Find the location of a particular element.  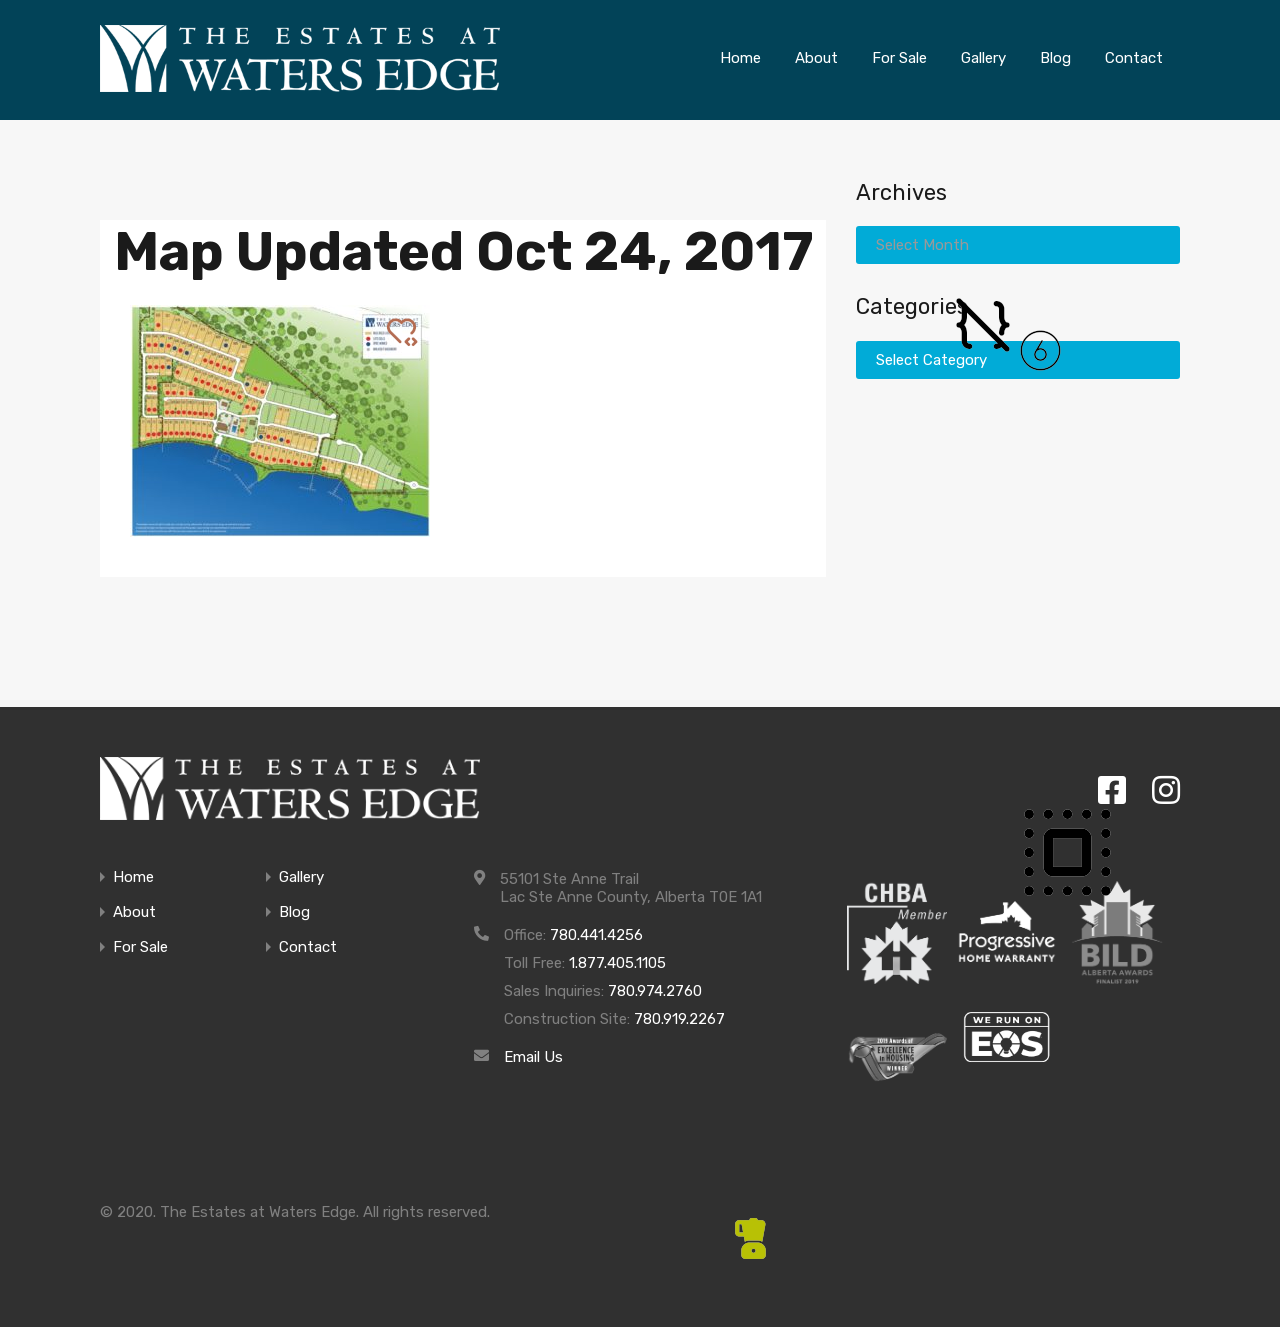

select all items in the current view is located at coordinates (1067, 852).